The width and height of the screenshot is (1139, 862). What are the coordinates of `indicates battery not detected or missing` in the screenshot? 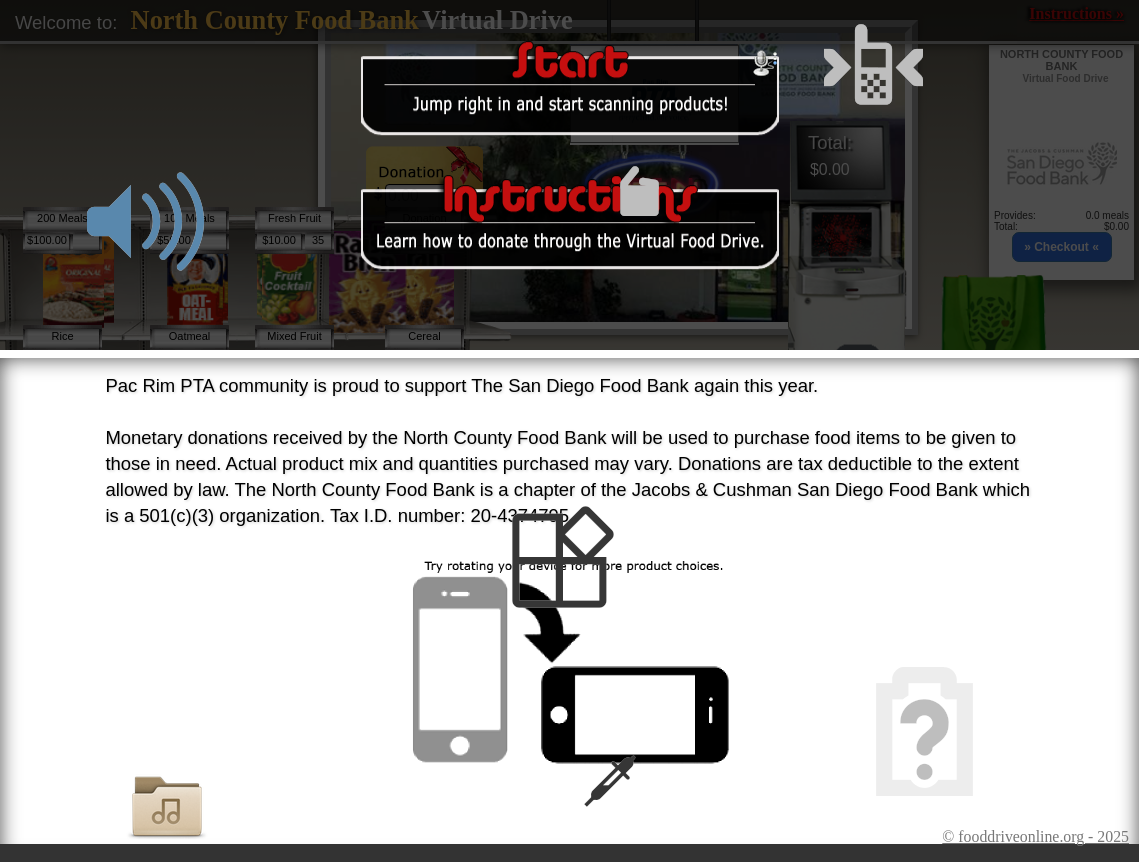 It's located at (924, 731).